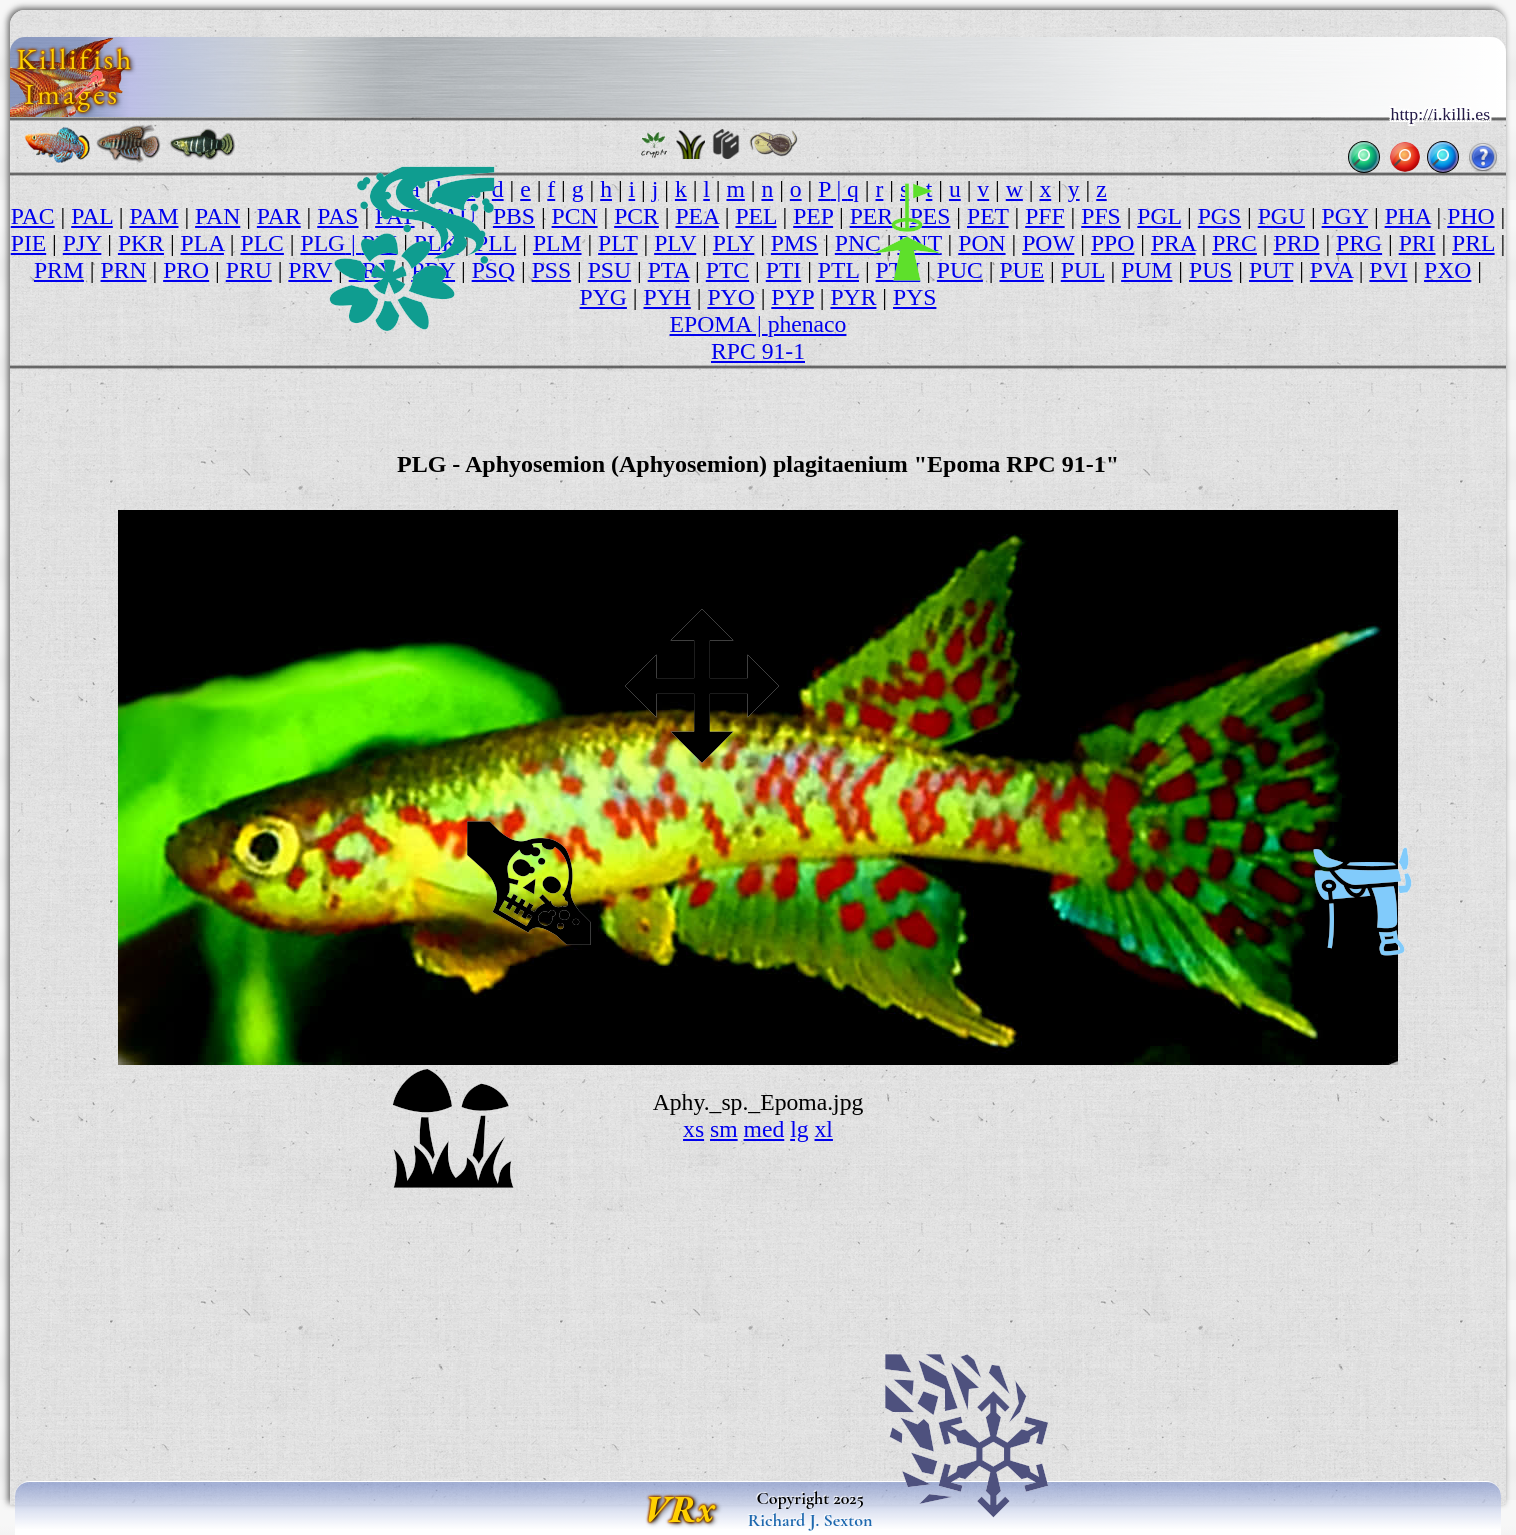  What do you see at coordinates (1362, 901) in the screenshot?
I see `equip saddle to mount` at bounding box center [1362, 901].